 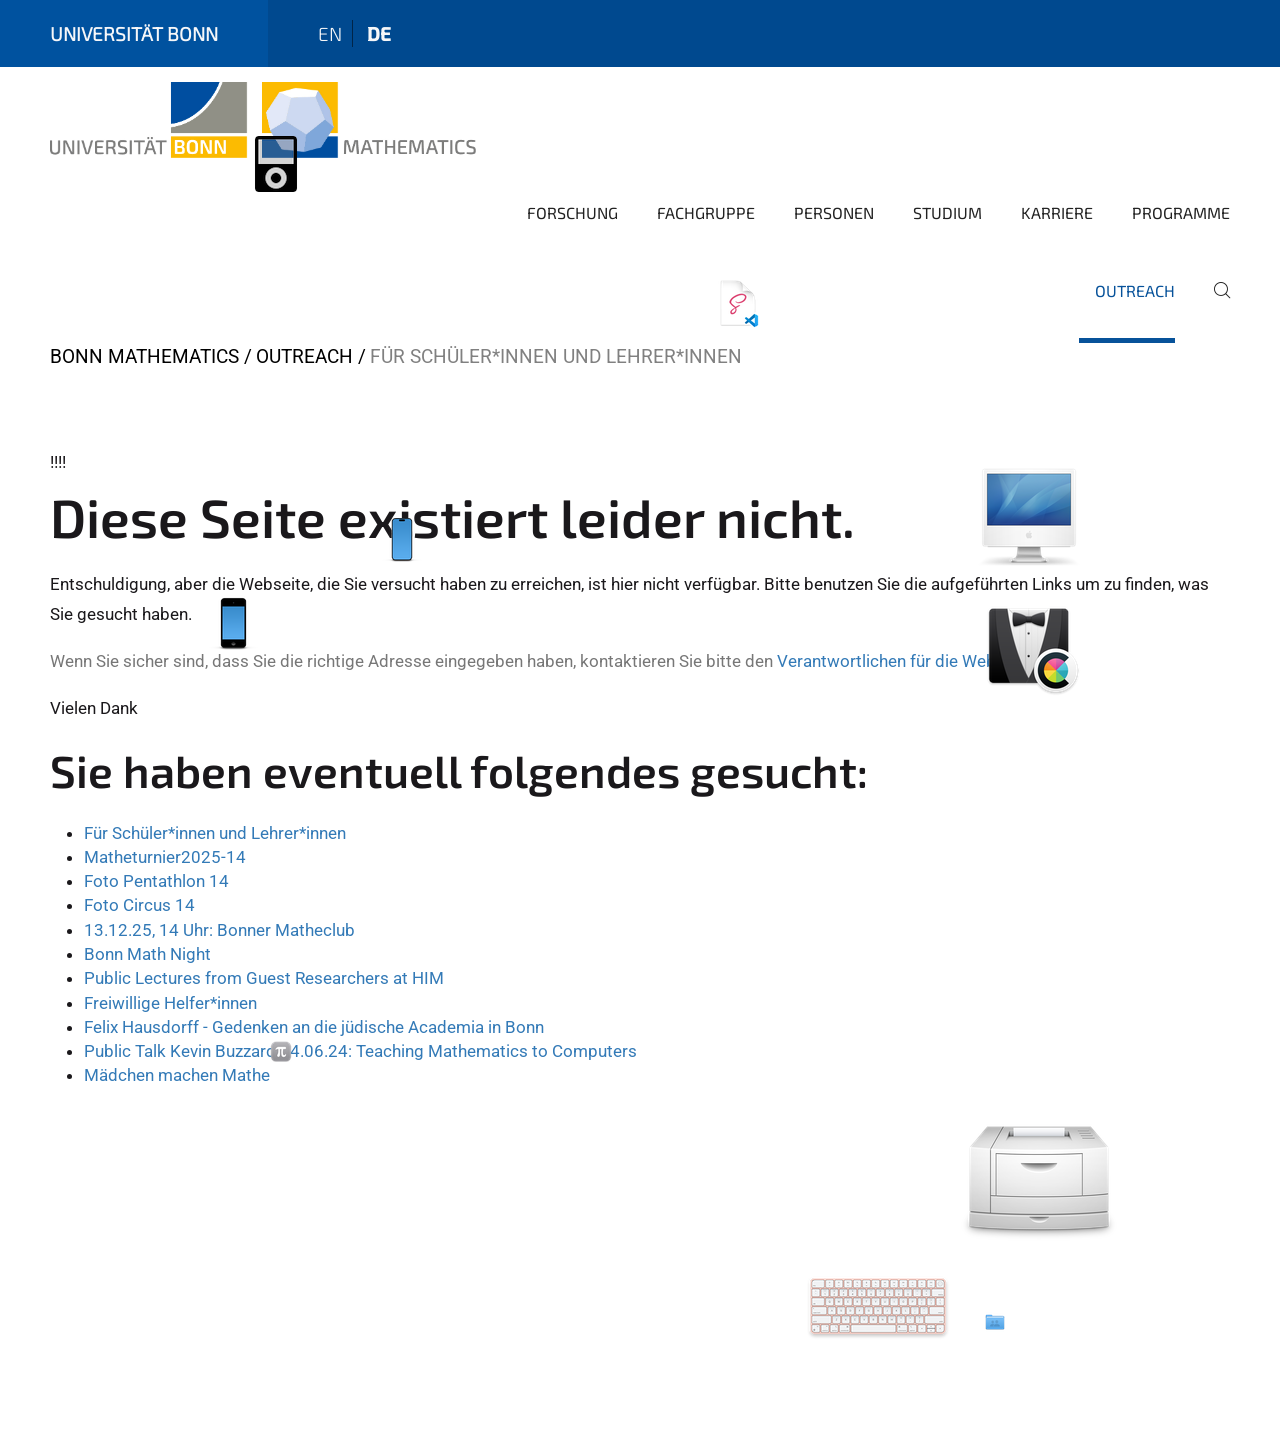 I want to click on iPhone 16 device icon, so click(x=402, y=540).